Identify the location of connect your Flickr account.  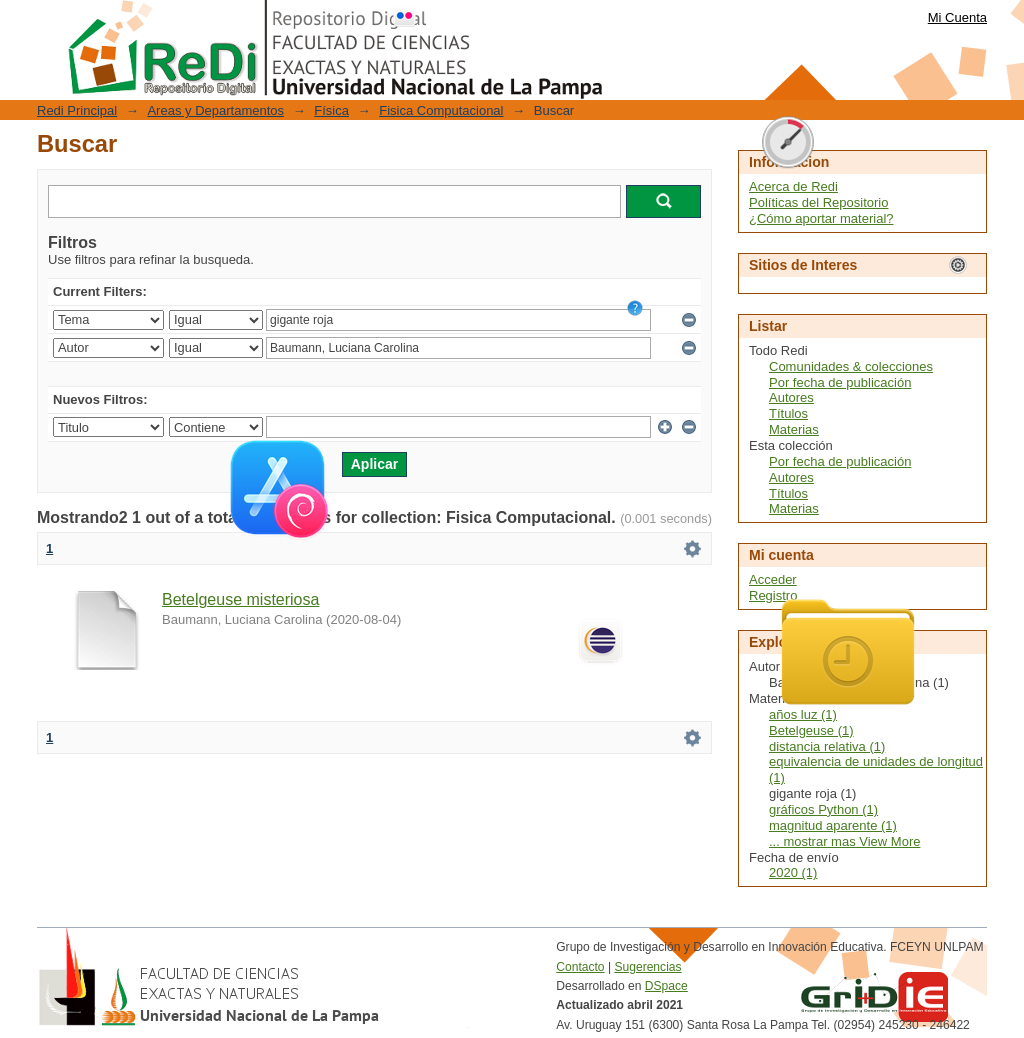
(404, 15).